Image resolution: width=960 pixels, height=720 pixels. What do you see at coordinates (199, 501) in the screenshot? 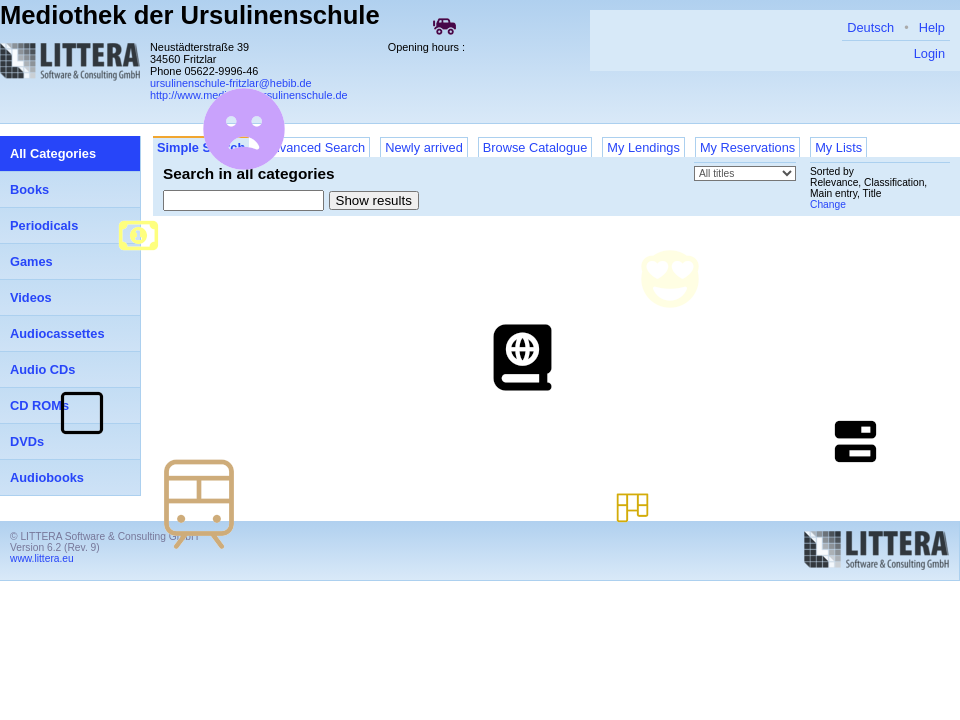
I see `access train schedules or rail transit options` at bounding box center [199, 501].